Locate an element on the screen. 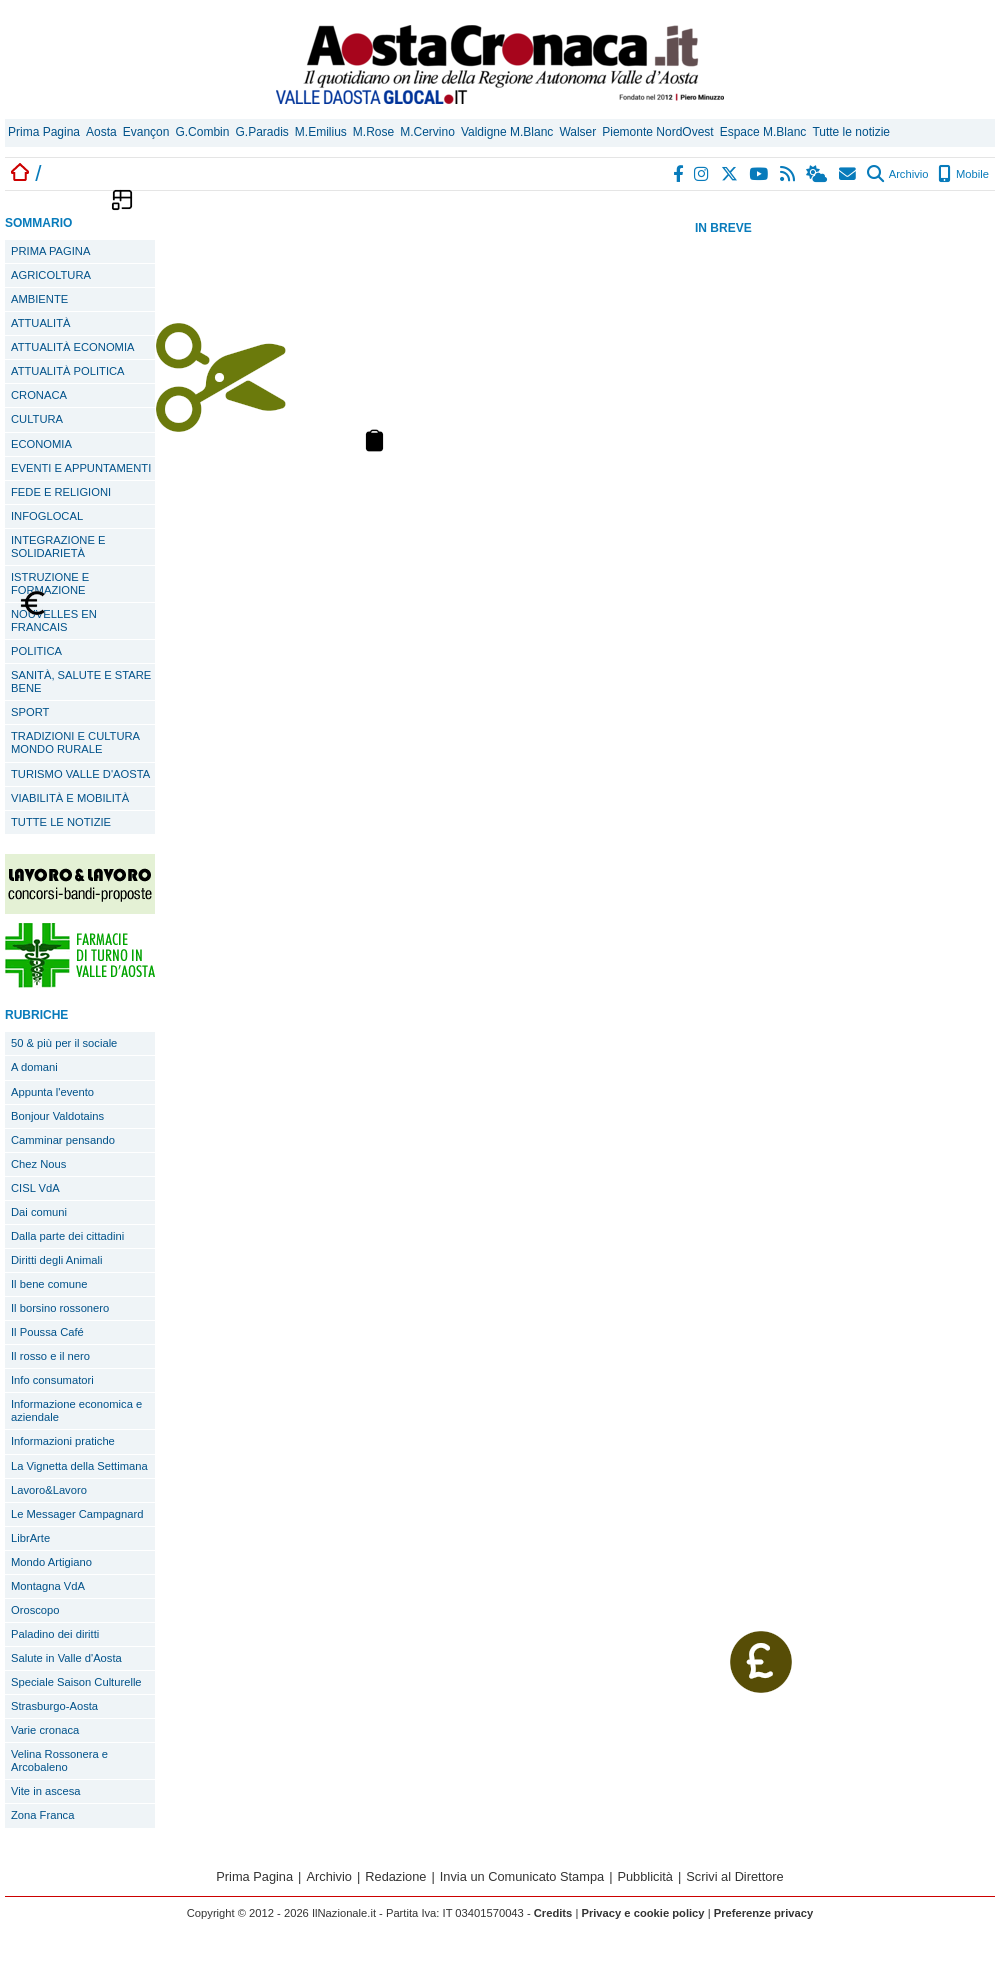 The height and width of the screenshot is (1978, 1000). copy content to clipboard is located at coordinates (374, 440).